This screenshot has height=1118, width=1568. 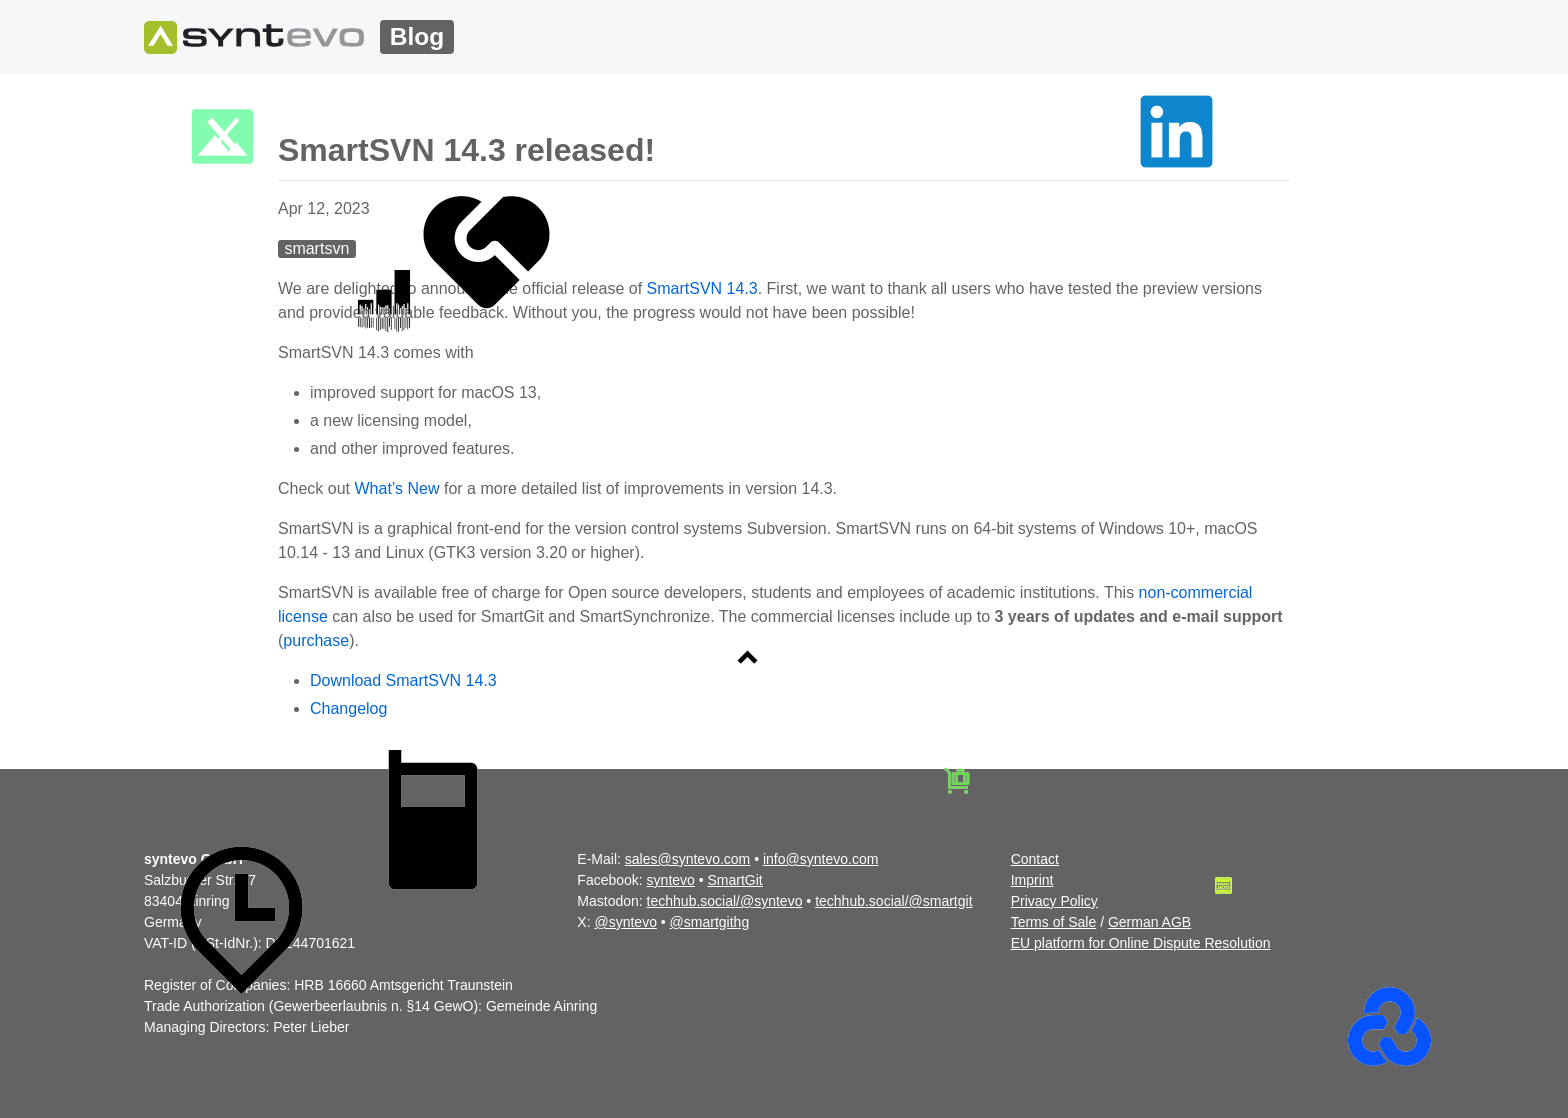 I want to click on open soundcharts music analytics platform, so click(x=384, y=301).